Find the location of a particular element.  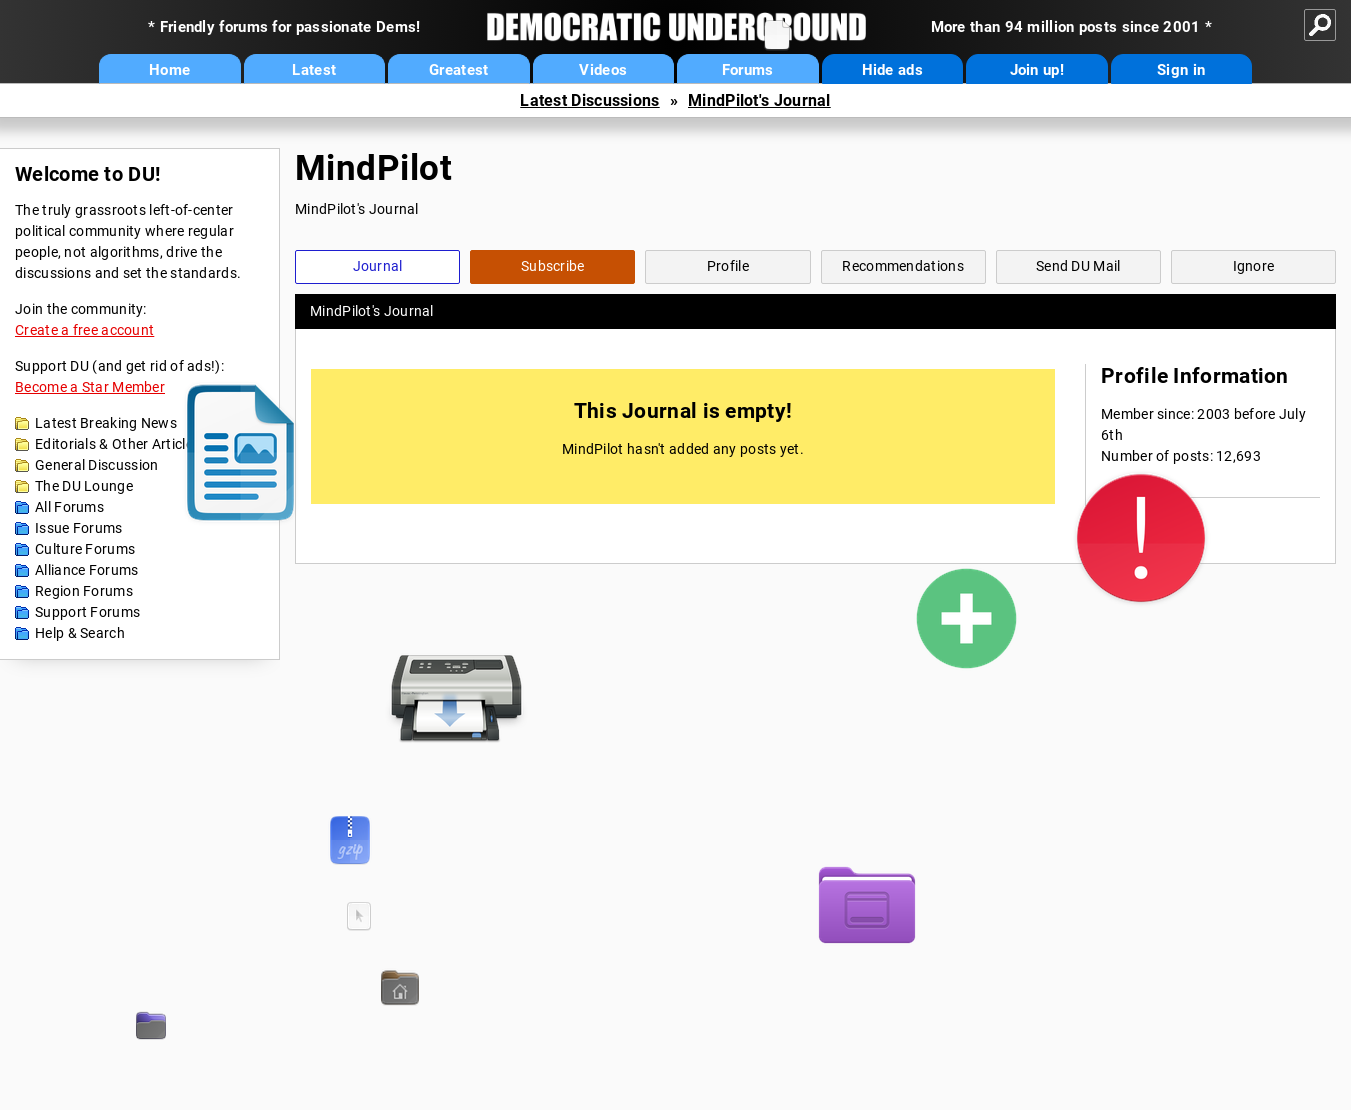

open desktop folder is located at coordinates (867, 905).